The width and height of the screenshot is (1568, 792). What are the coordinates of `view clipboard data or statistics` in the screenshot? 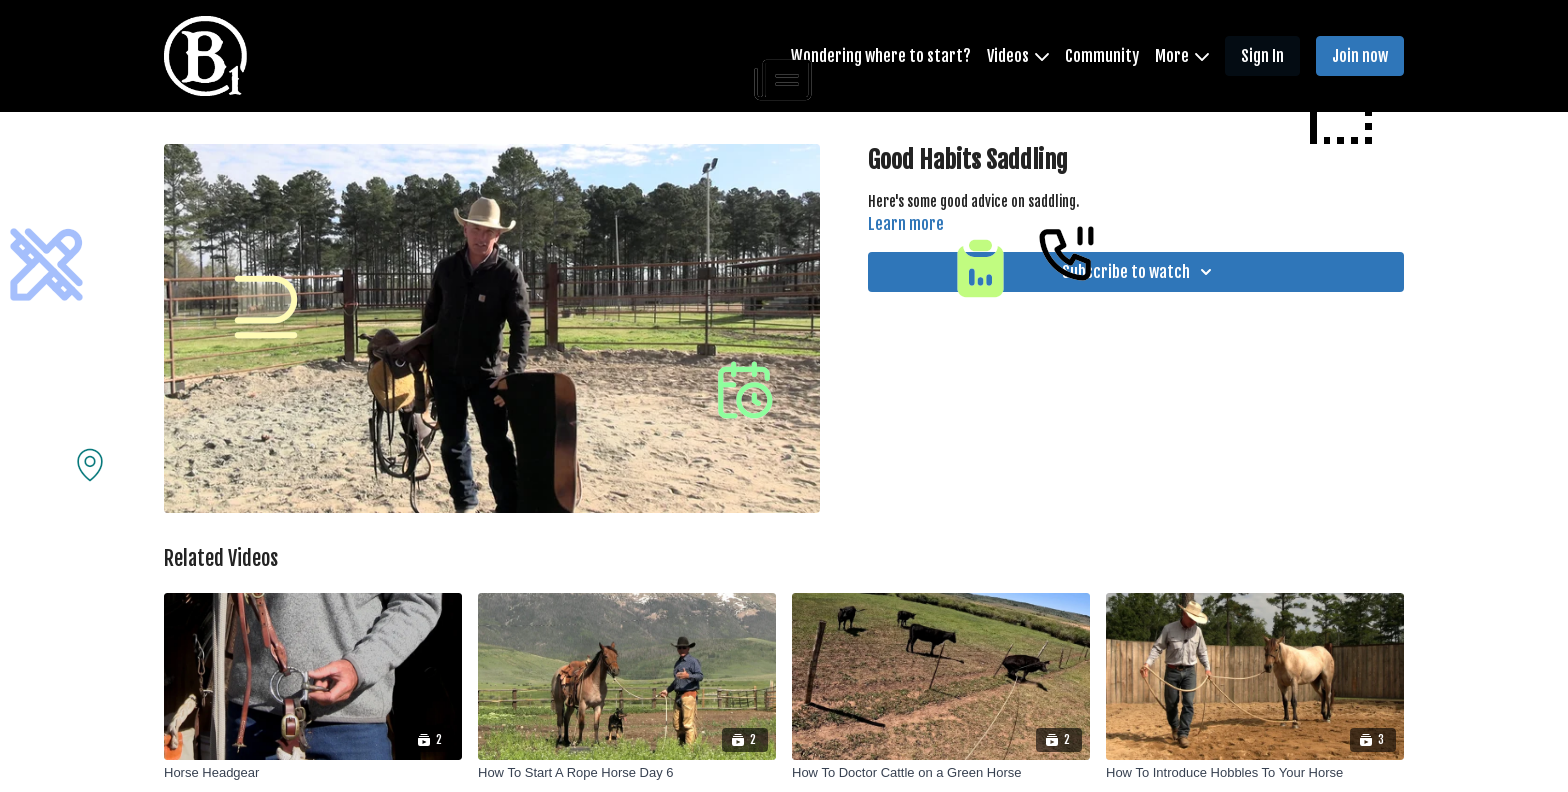 It's located at (980, 268).